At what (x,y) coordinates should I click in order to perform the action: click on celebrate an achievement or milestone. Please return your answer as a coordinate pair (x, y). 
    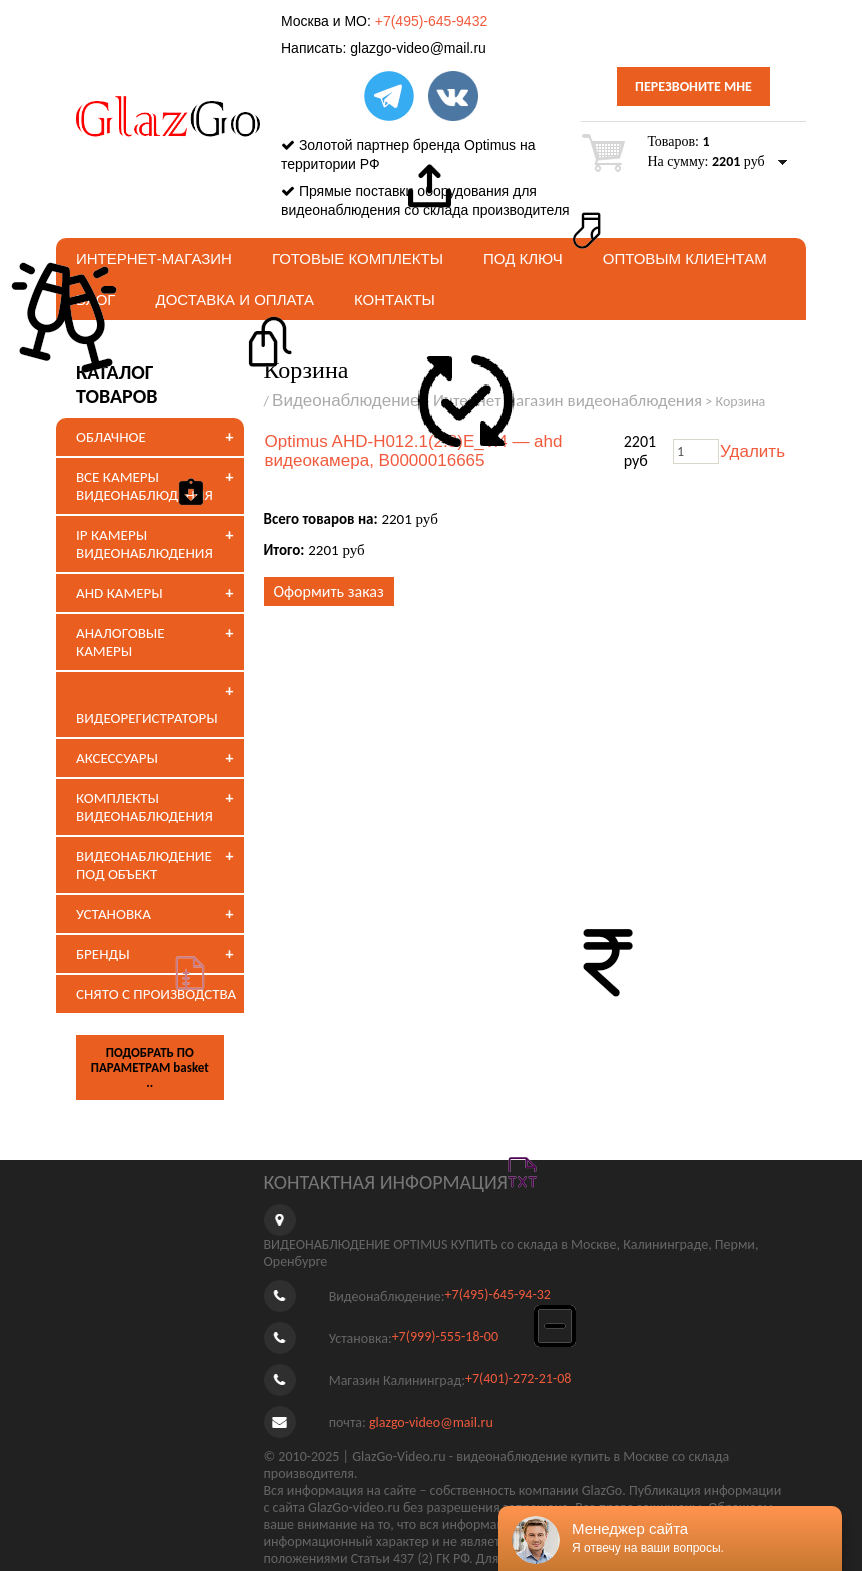
    Looking at the image, I should click on (66, 317).